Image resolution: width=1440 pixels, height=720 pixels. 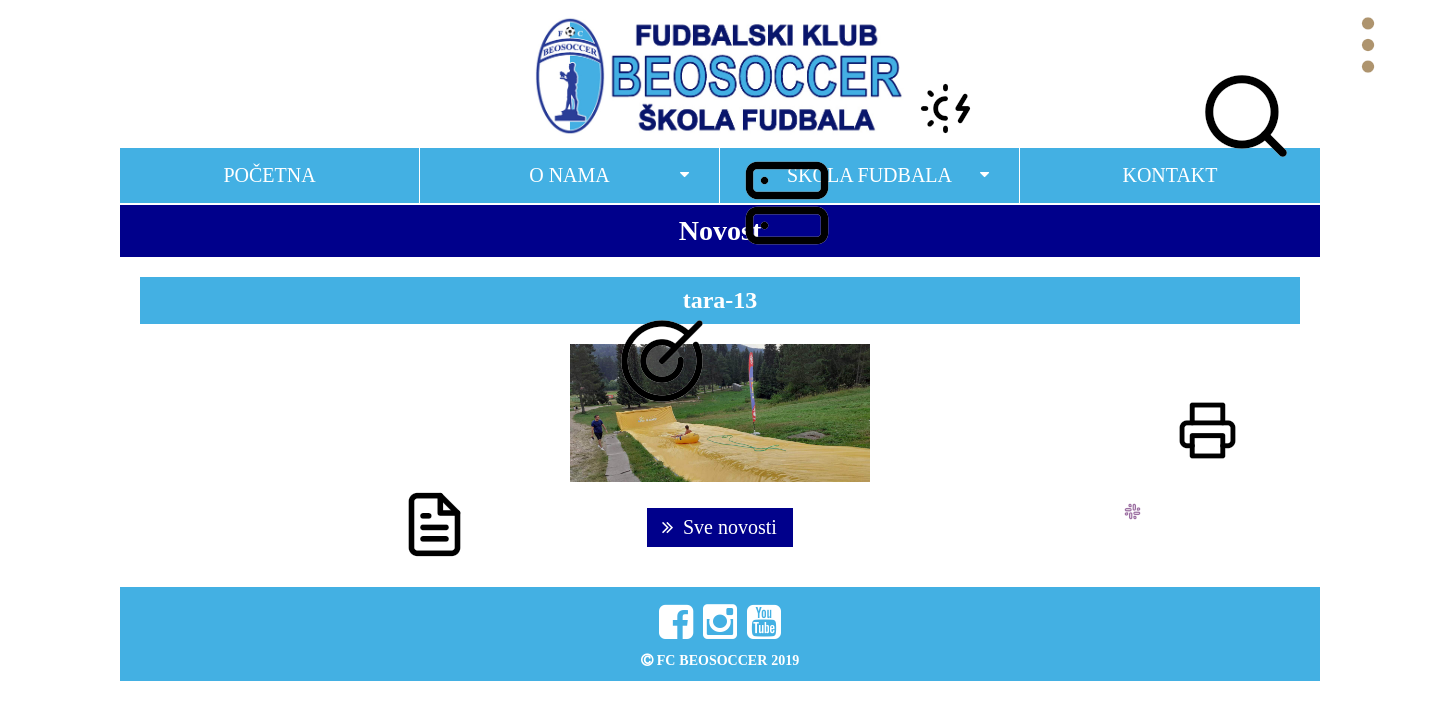 What do you see at coordinates (1132, 511) in the screenshot?
I see `open Slack messaging app` at bounding box center [1132, 511].